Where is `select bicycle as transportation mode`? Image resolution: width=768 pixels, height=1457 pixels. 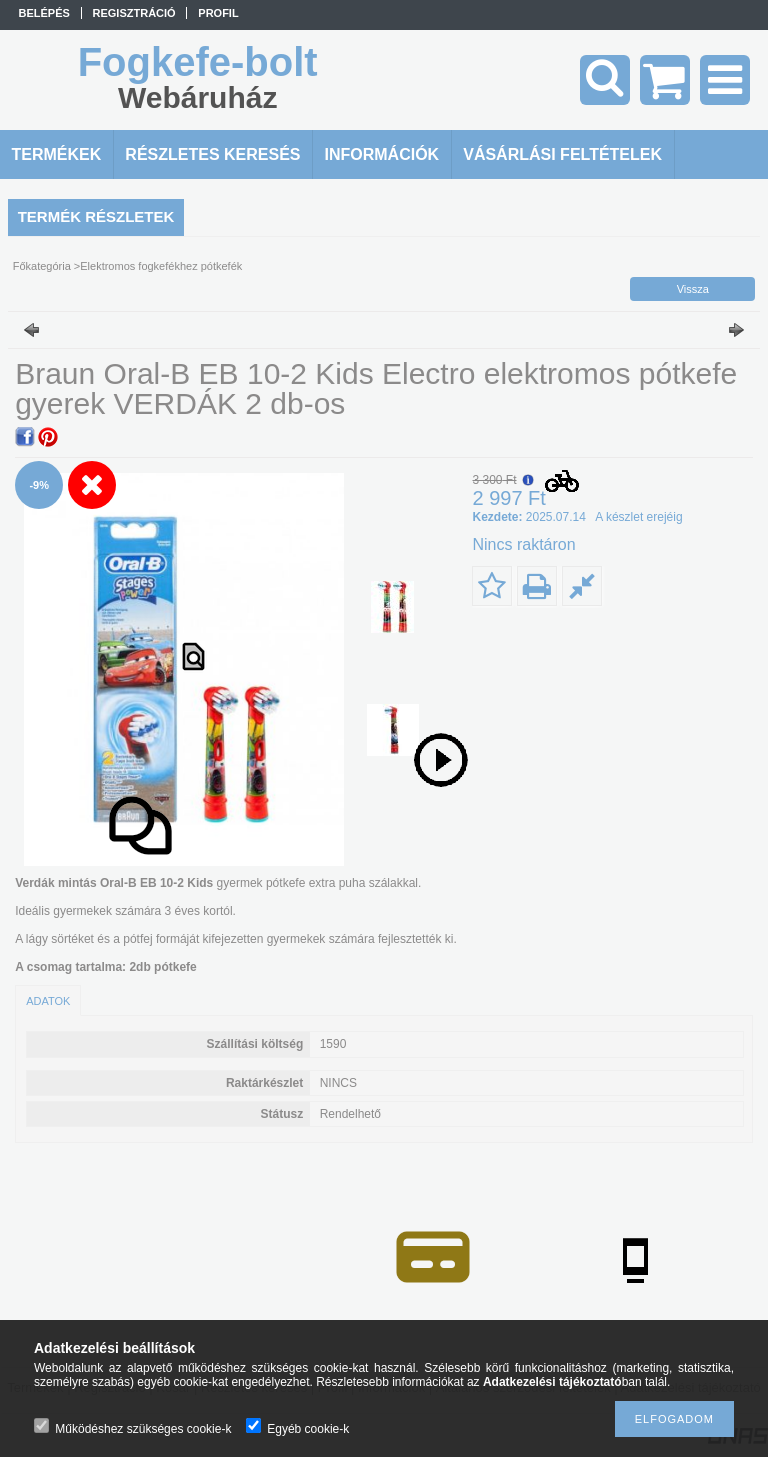
select bicycle as transportation mode is located at coordinates (562, 481).